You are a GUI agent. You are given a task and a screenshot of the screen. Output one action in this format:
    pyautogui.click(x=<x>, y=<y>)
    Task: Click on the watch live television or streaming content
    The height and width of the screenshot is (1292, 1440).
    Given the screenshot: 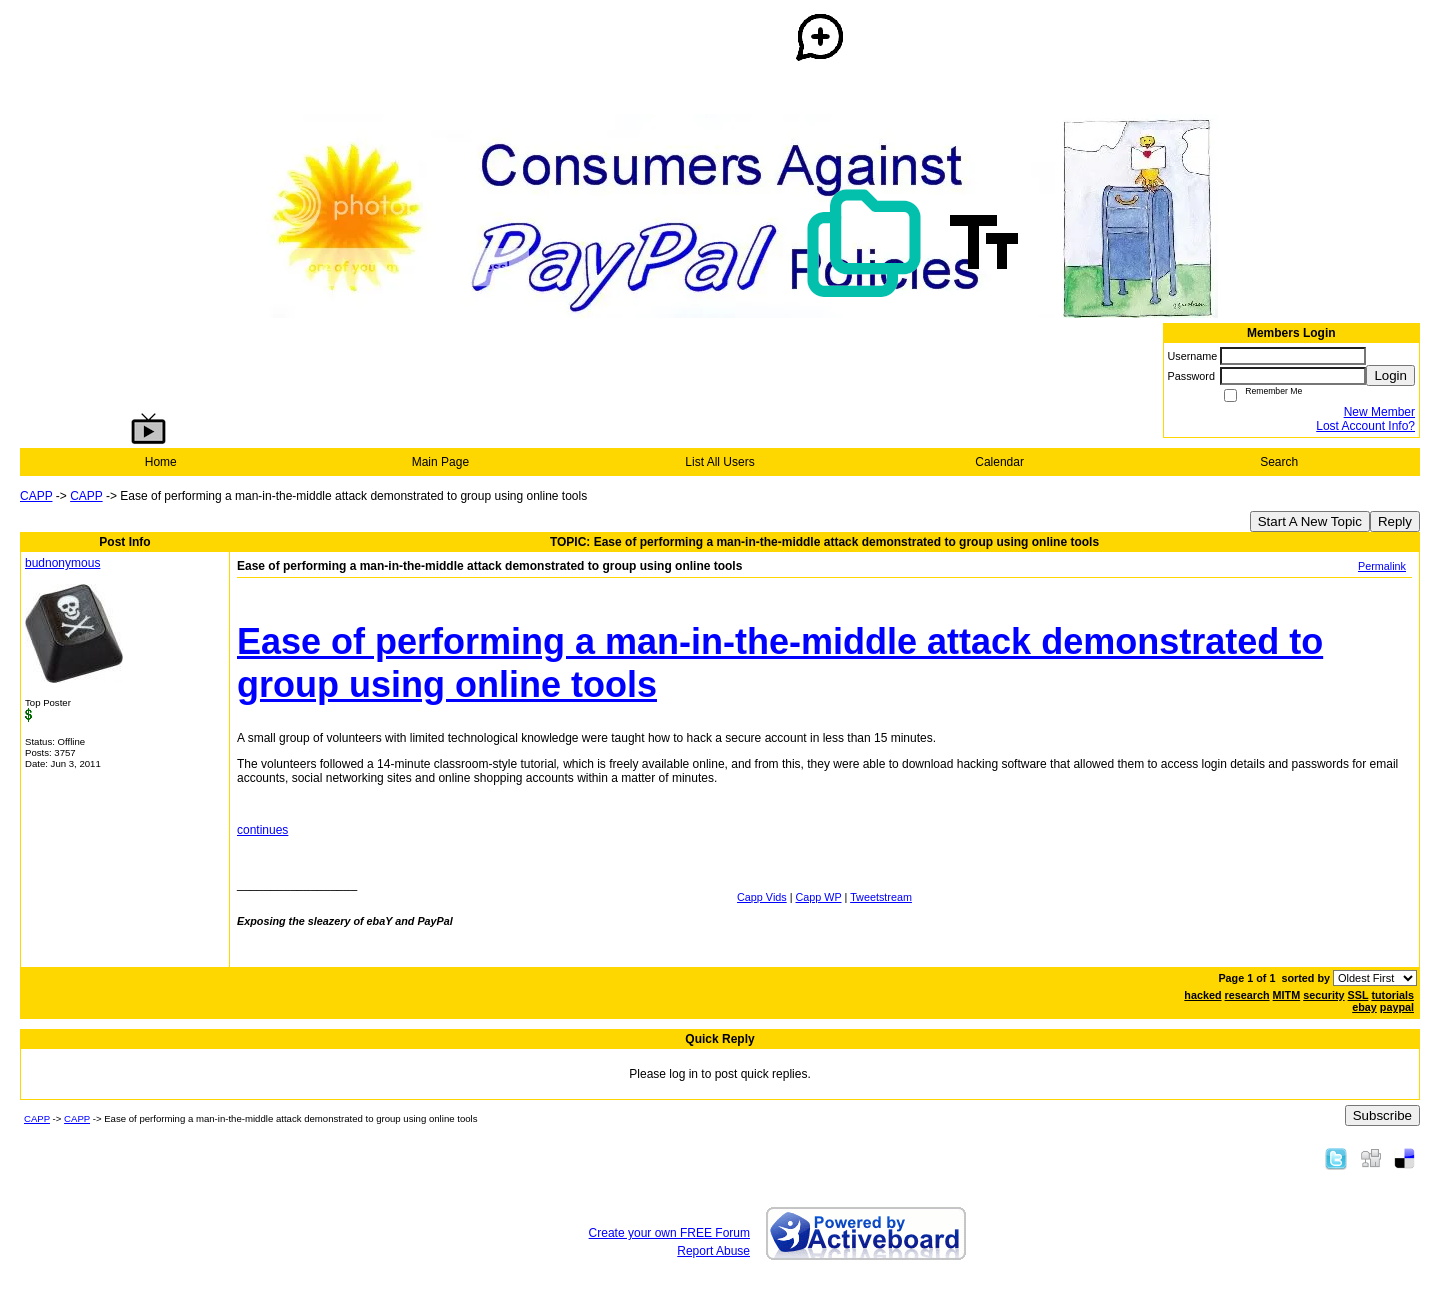 What is the action you would take?
    pyautogui.click(x=148, y=428)
    